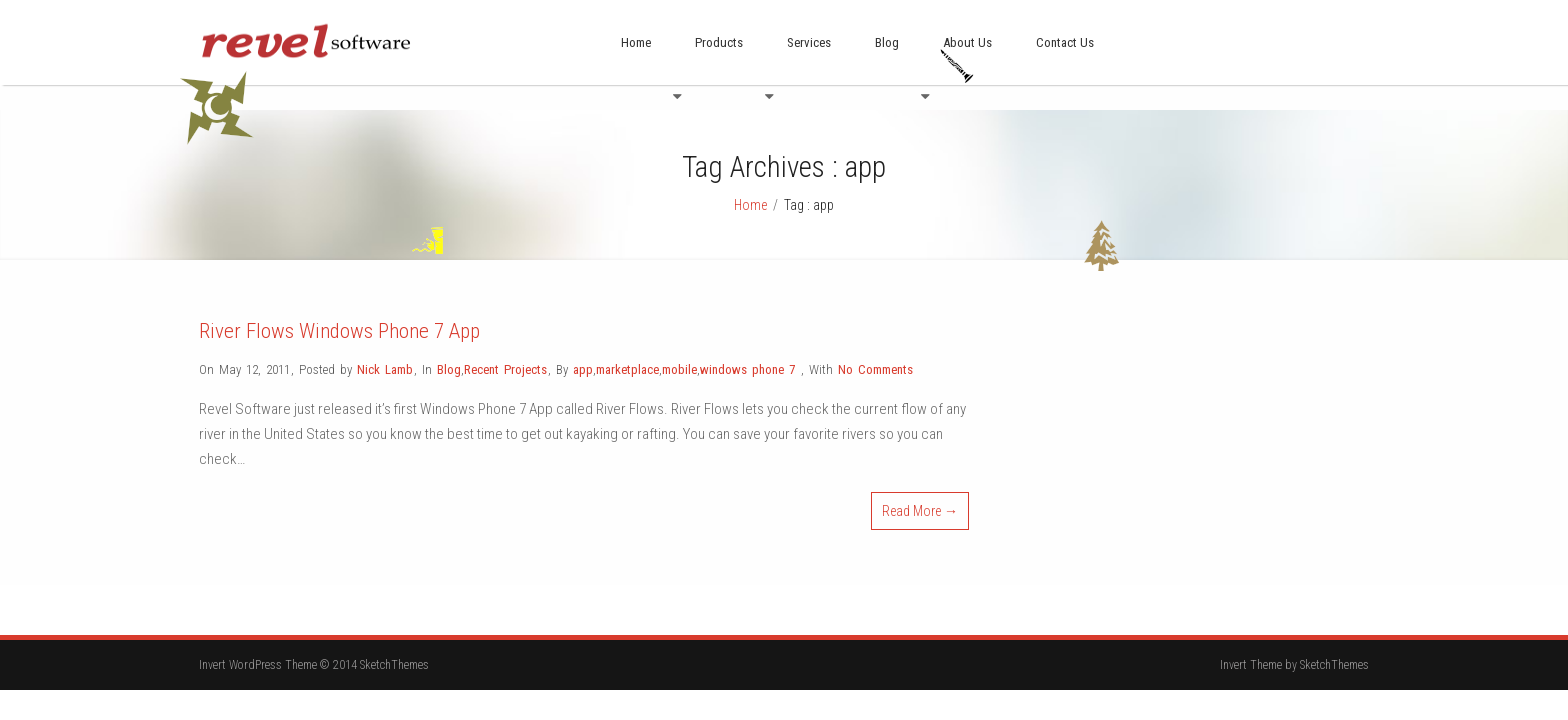 This screenshot has width=1568, height=720. What do you see at coordinates (957, 66) in the screenshot?
I see `select clarinet as your instrument` at bounding box center [957, 66].